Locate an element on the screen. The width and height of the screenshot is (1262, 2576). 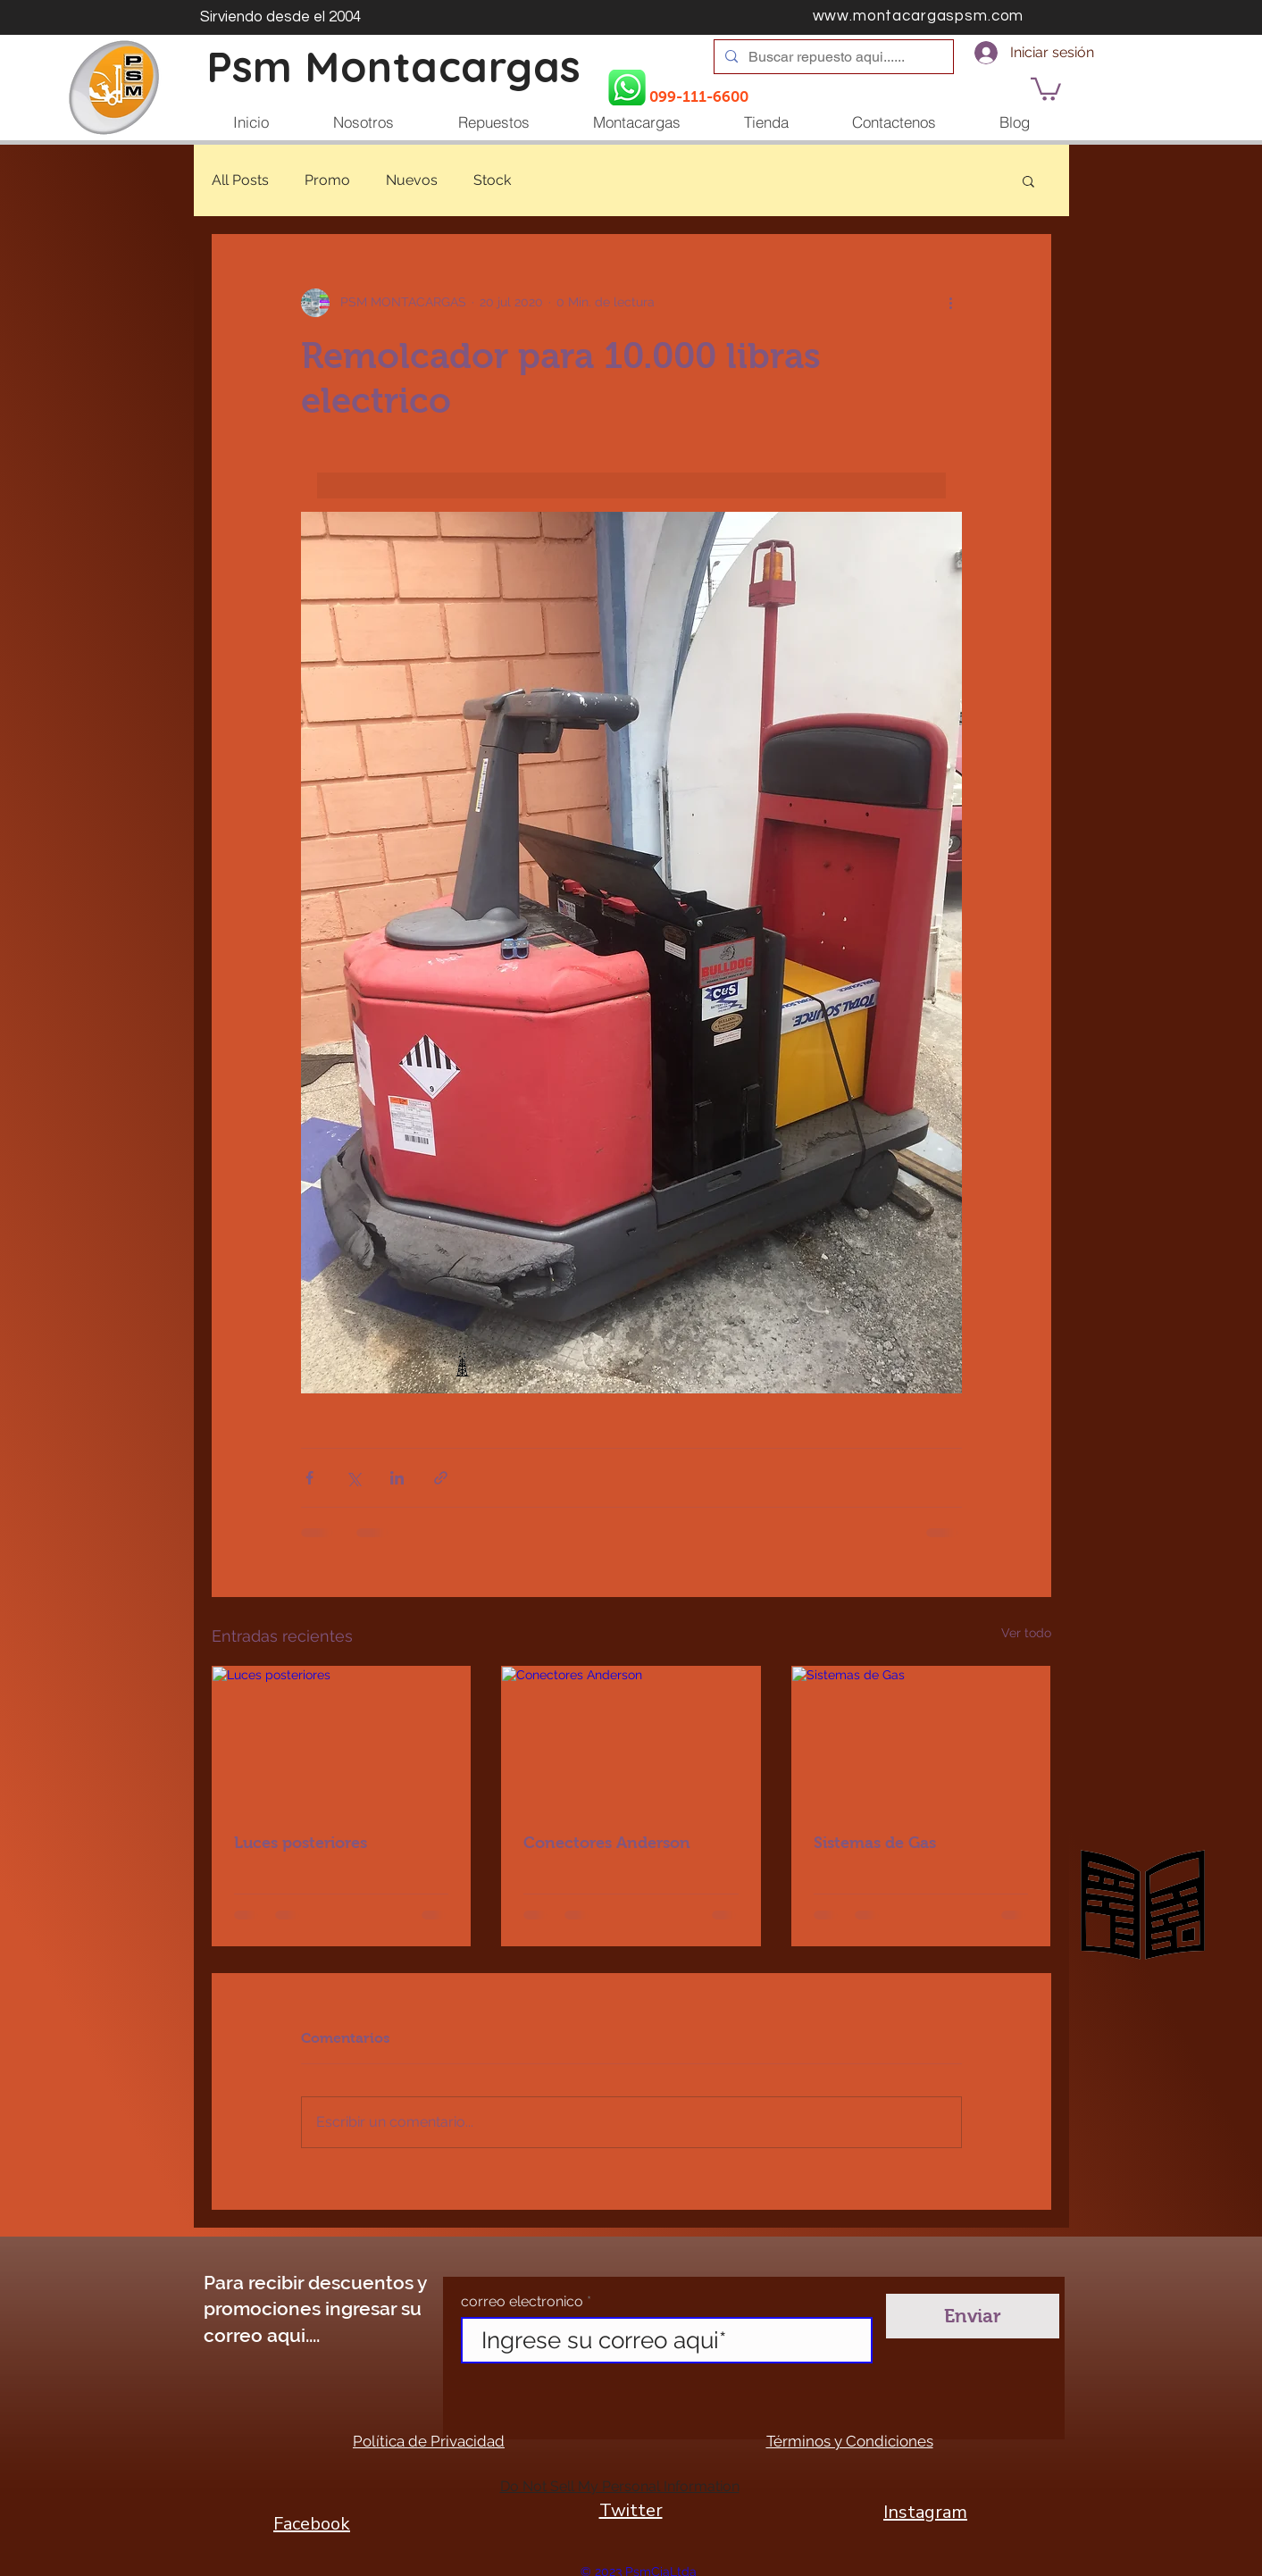
access oil drilling or extraction features is located at coordinates (462, 1365).